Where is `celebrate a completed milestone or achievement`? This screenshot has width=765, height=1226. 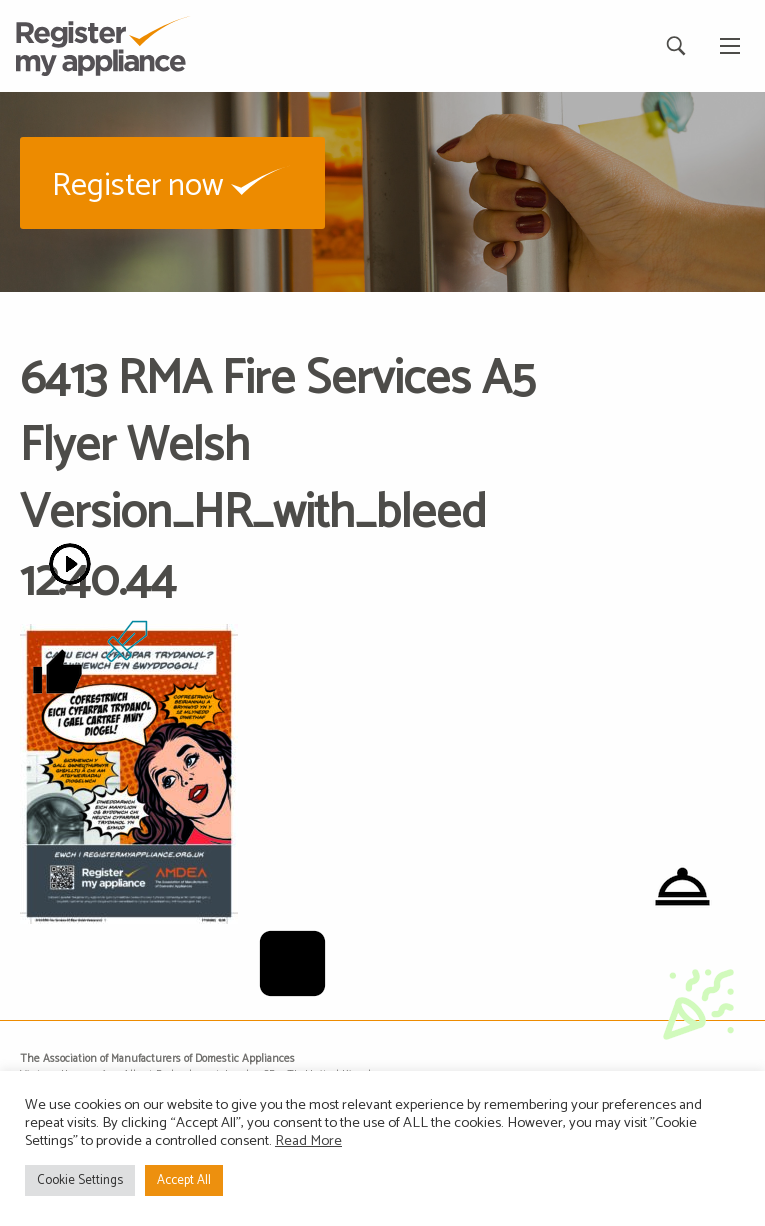
celebrate a completed milestone or achievement is located at coordinates (698, 1004).